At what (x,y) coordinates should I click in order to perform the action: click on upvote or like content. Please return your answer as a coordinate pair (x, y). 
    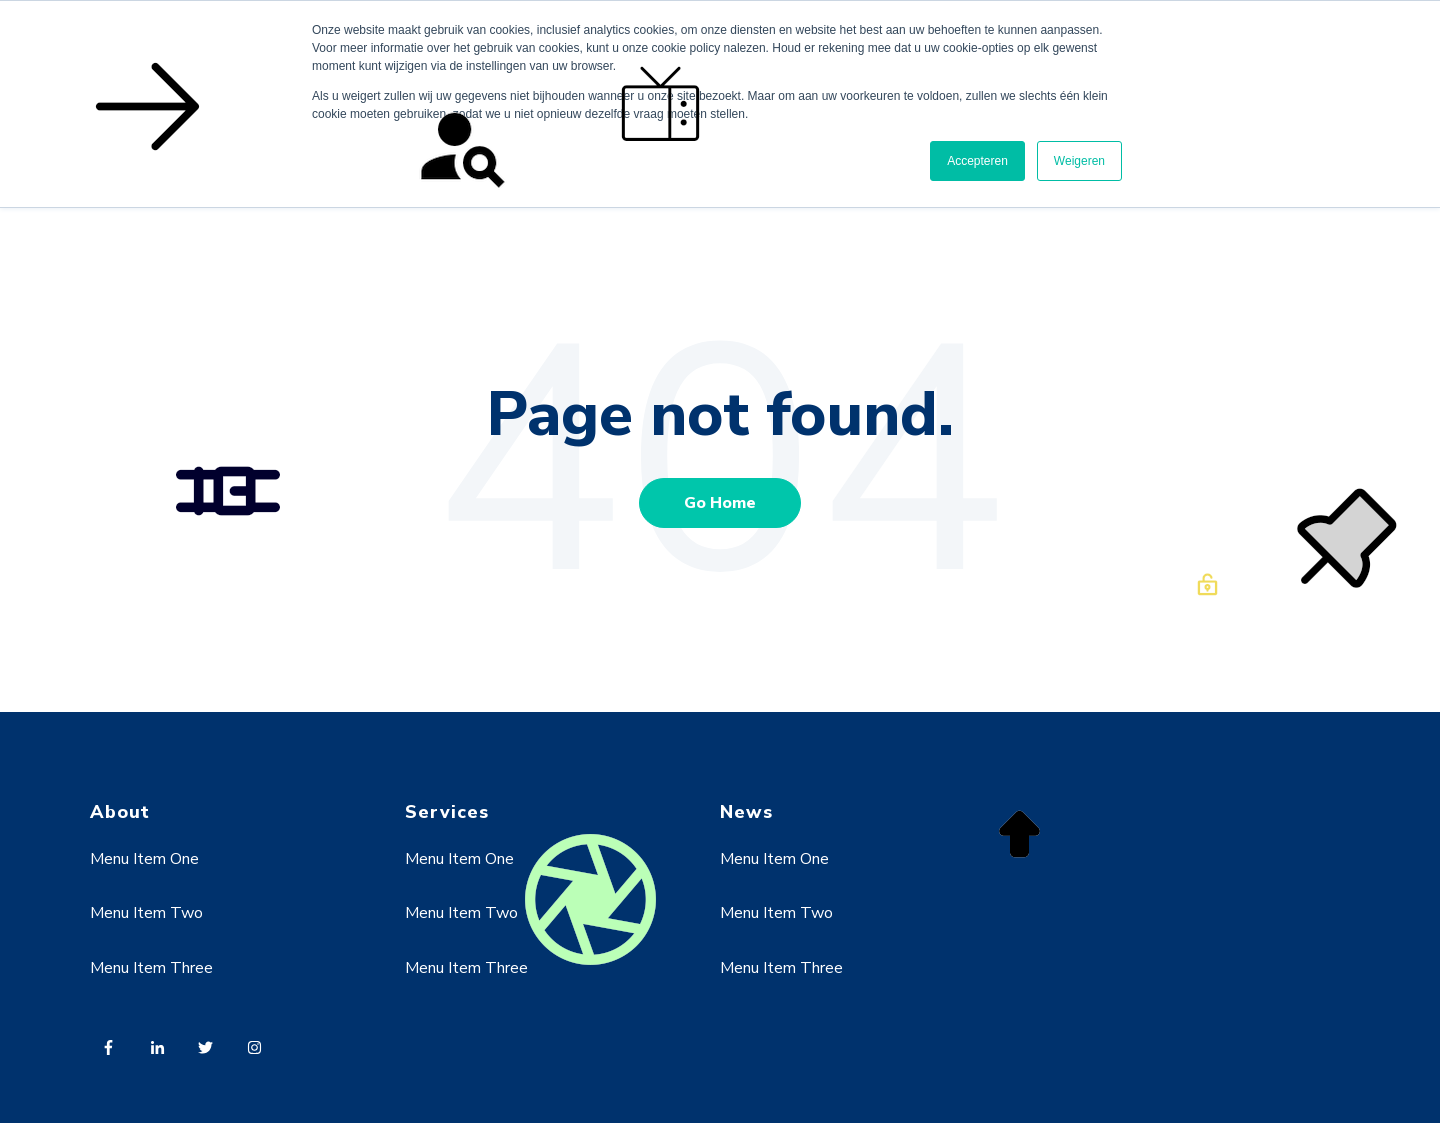
    Looking at the image, I should click on (1019, 833).